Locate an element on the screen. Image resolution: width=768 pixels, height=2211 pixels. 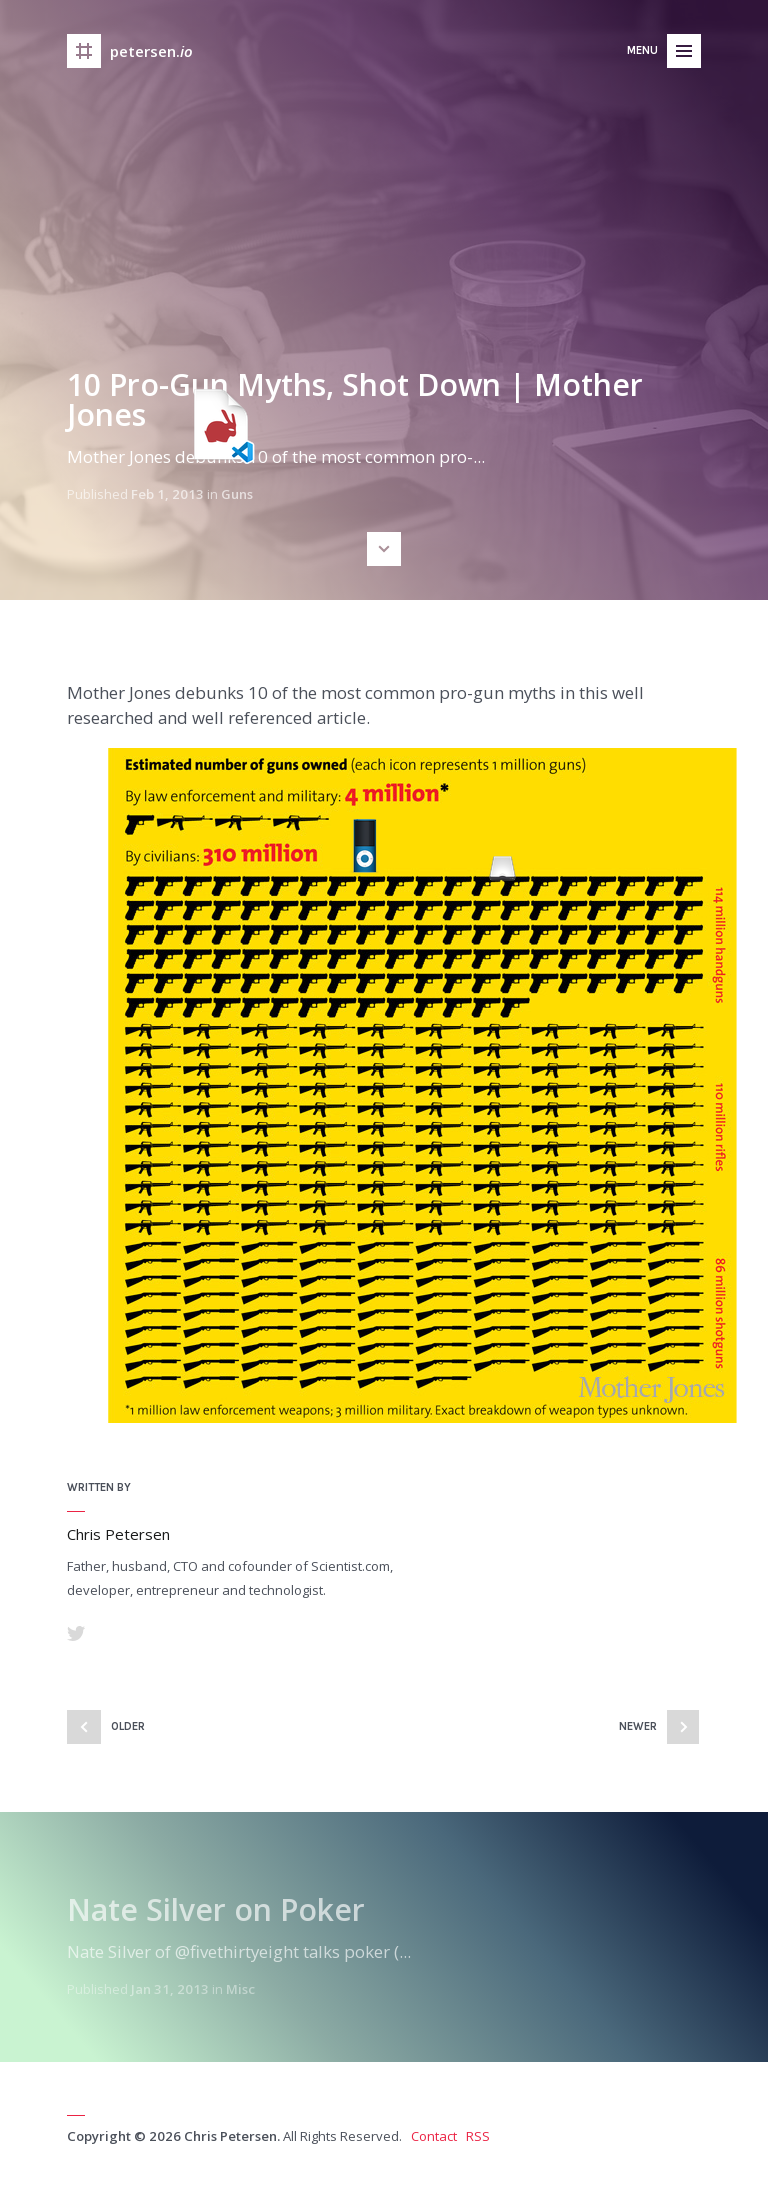
open a jade-related project or file in Visual Studio Code is located at coordinates (221, 426).